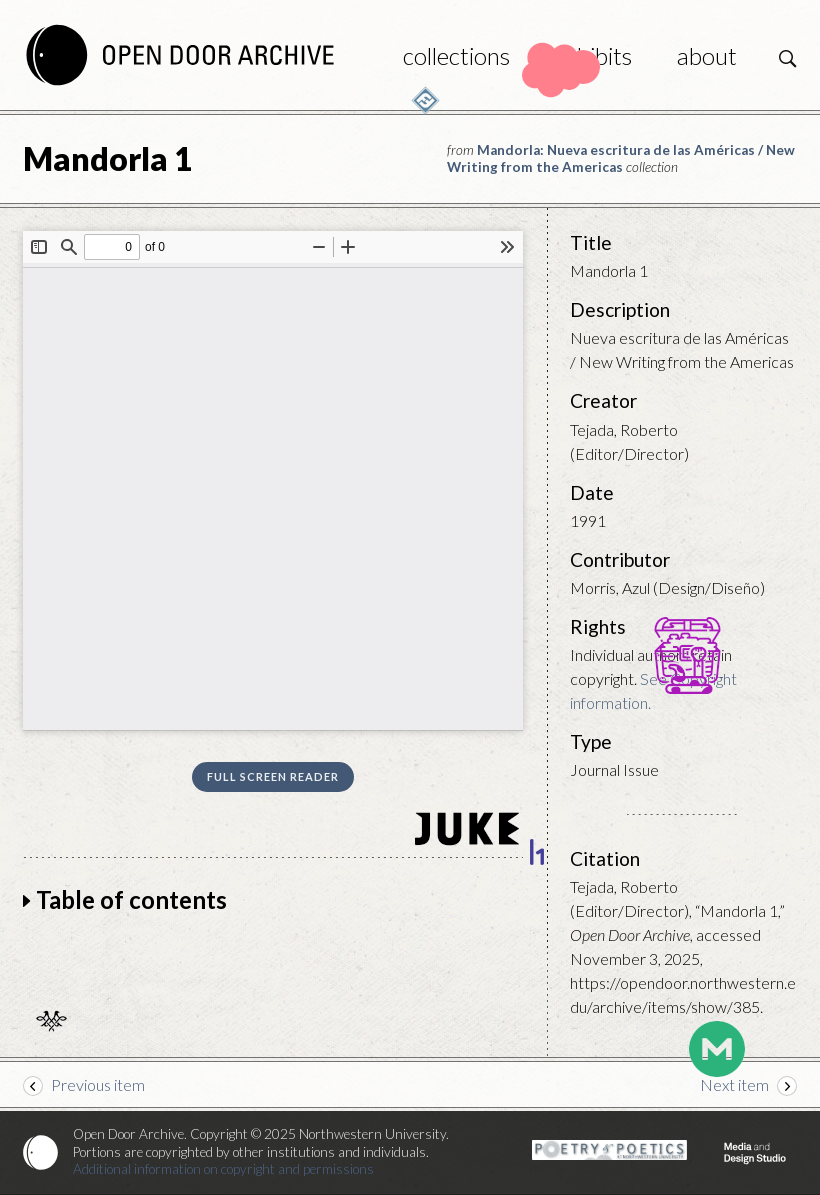  Describe the element at coordinates (51, 1021) in the screenshot. I see `air serbia airline logo` at that location.